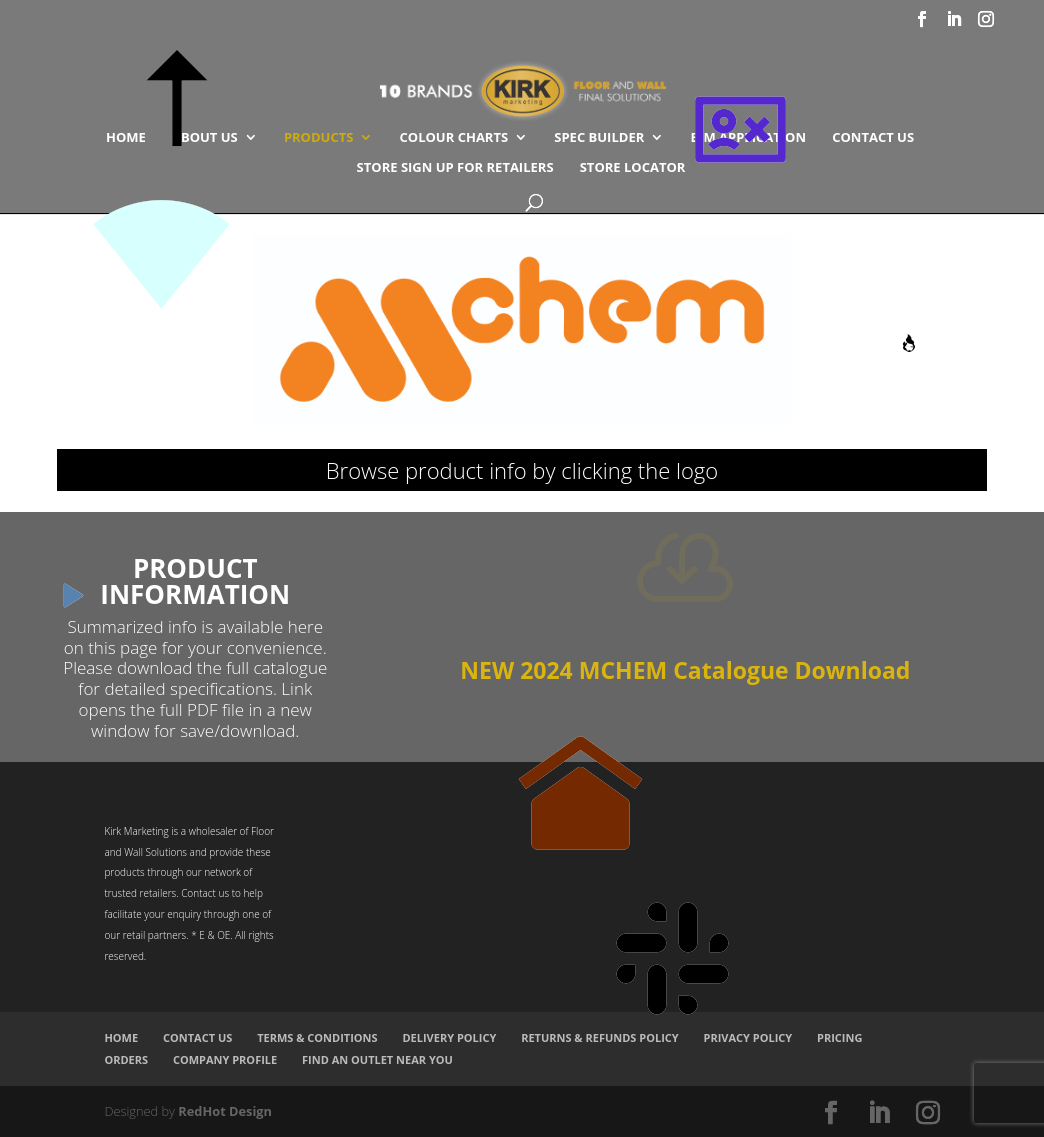 Image resolution: width=1044 pixels, height=1137 pixels. Describe the element at coordinates (740, 129) in the screenshot. I see `expired pass or credential` at that location.